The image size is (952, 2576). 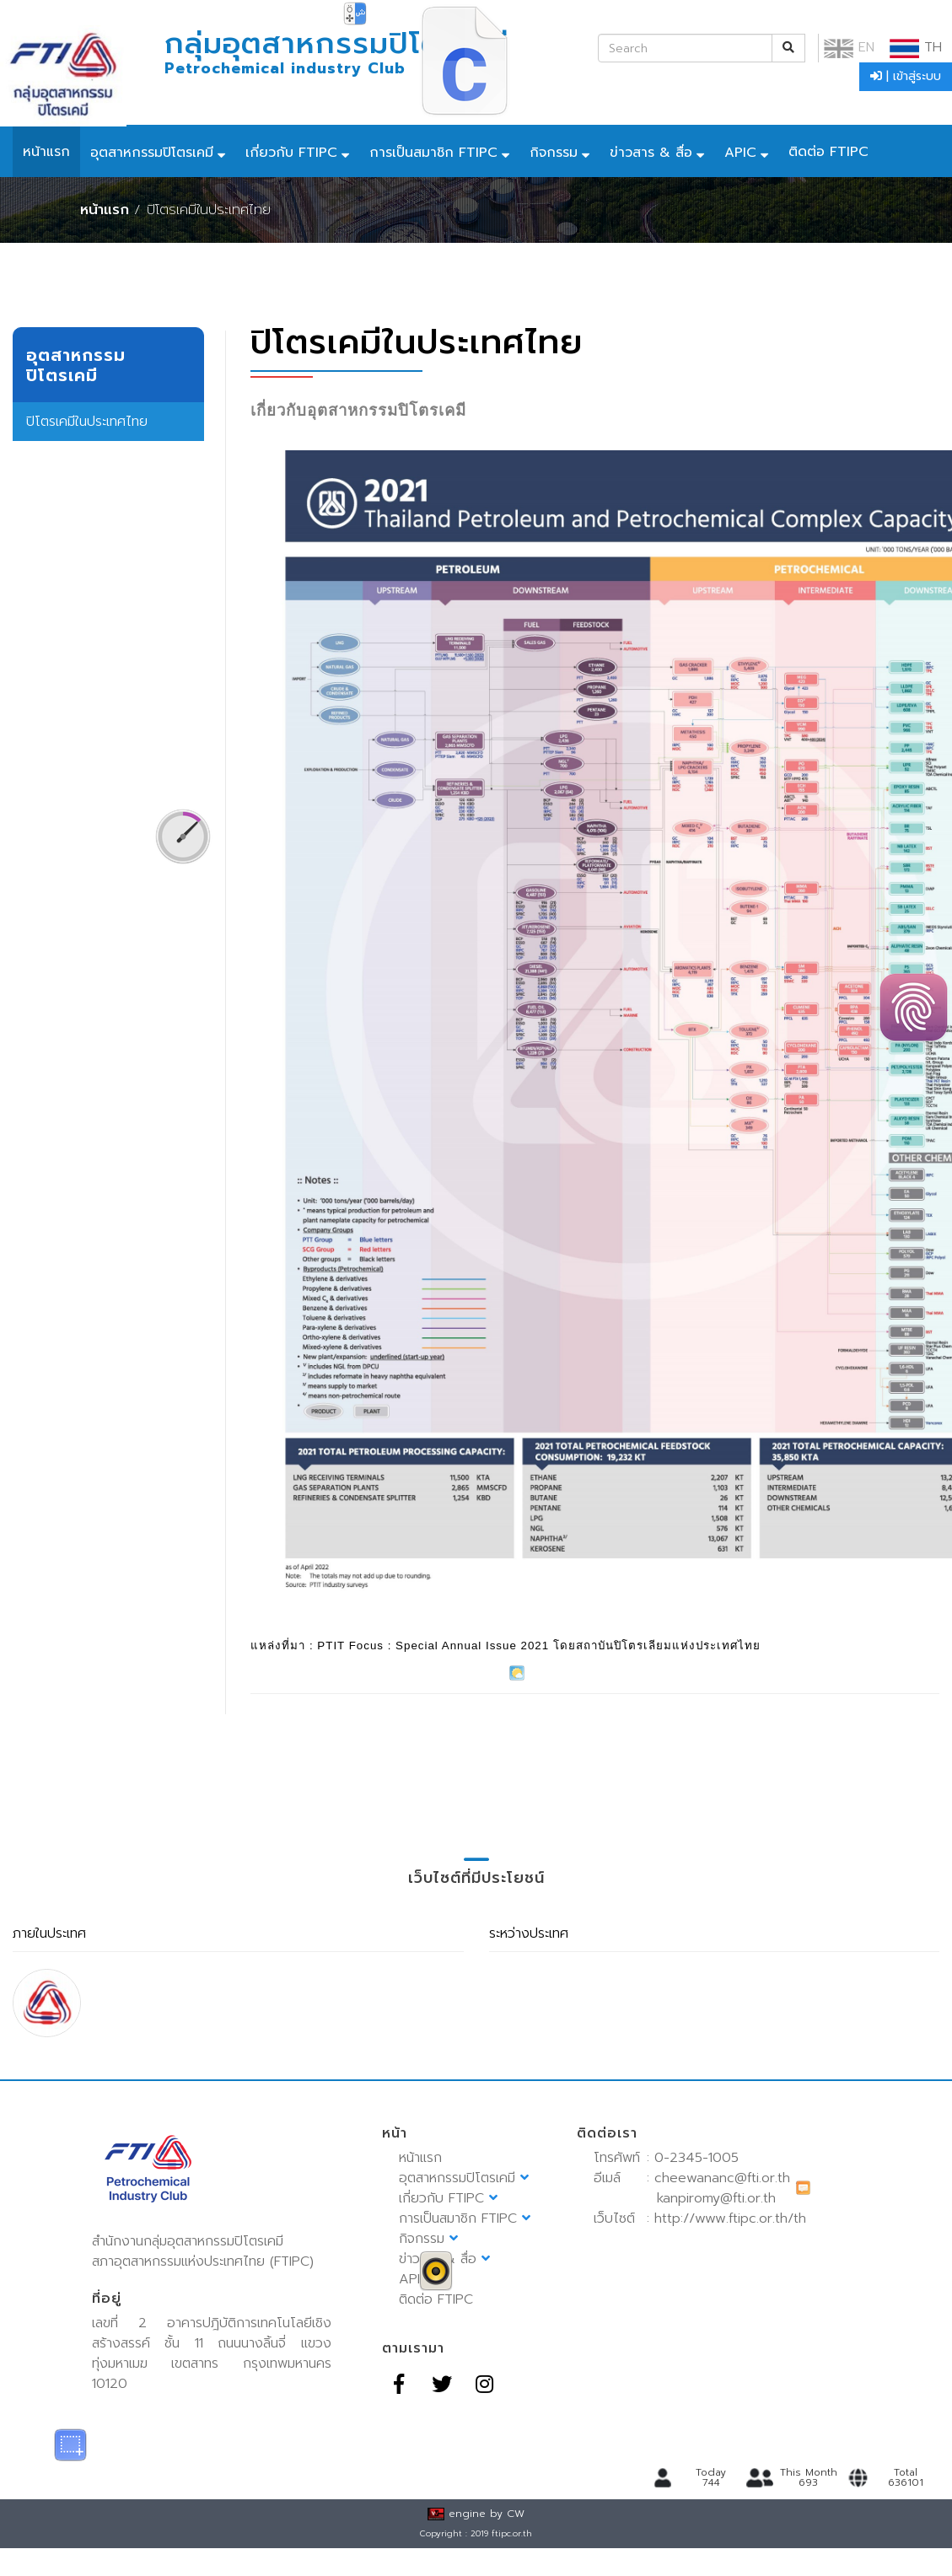 What do you see at coordinates (913, 1007) in the screenshot?
I see `open fingerprint authentication settings` at bounding box center [913, 1007].